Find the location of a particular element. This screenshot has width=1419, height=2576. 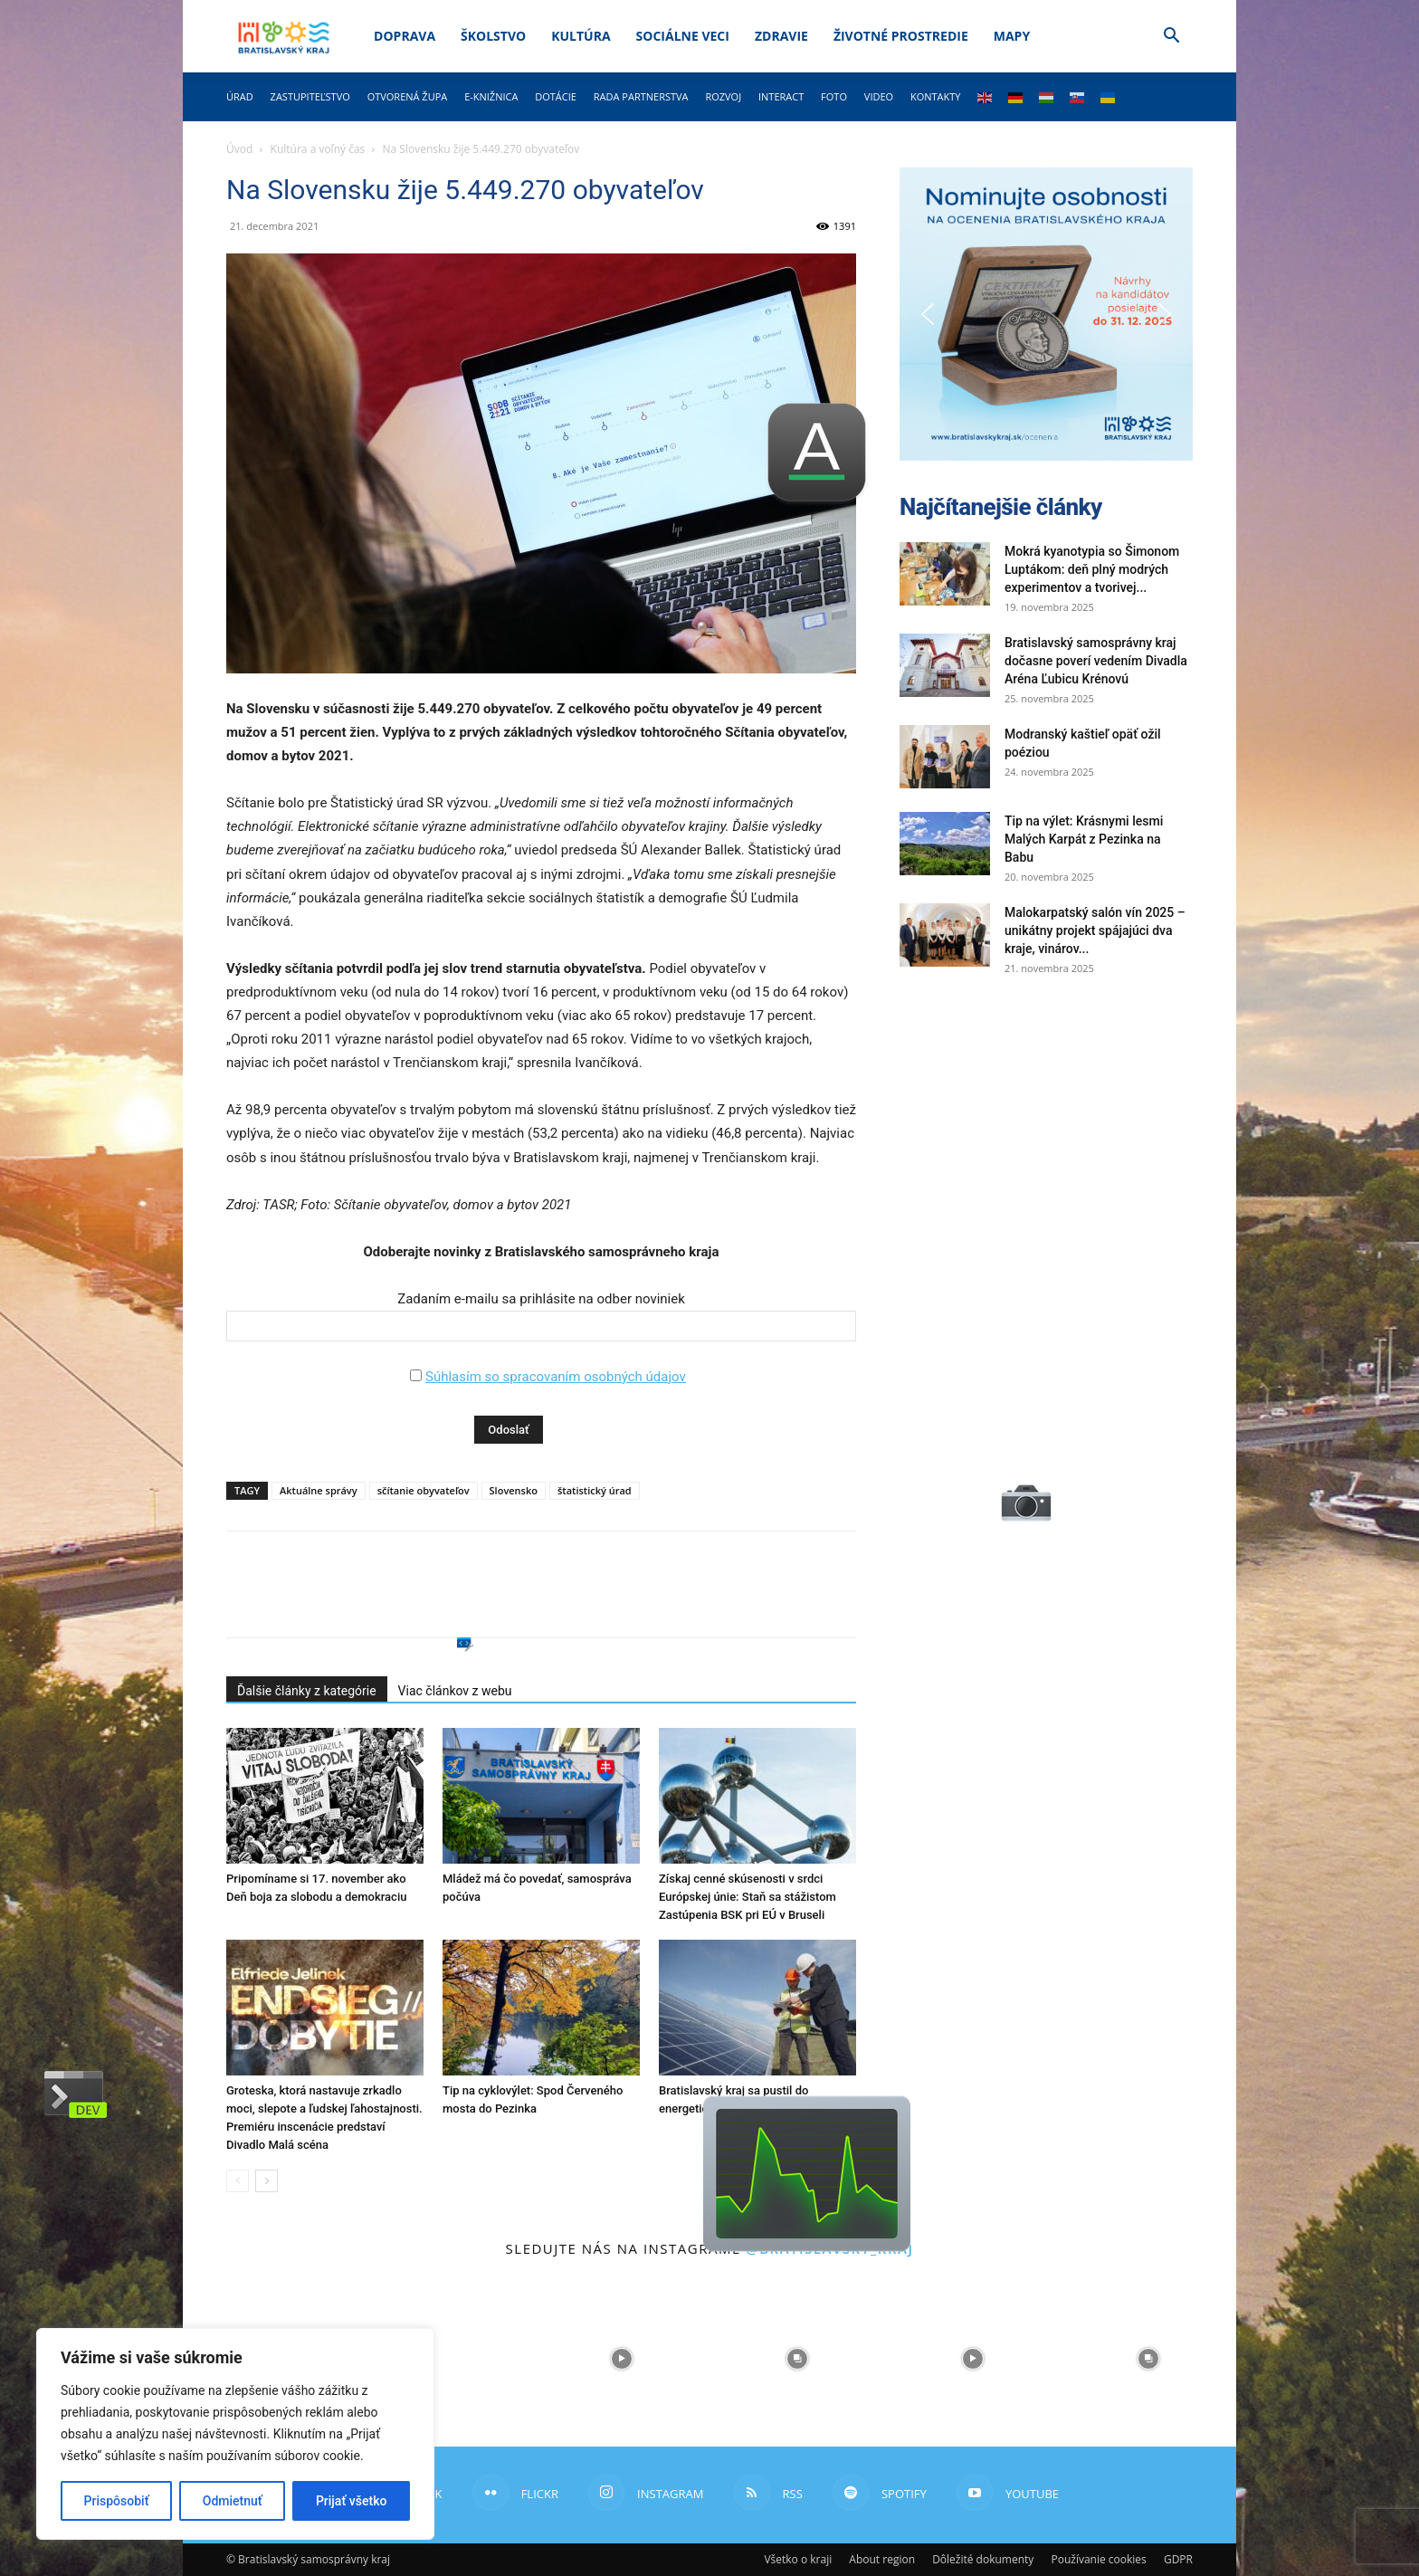

open spell check tool is located at coordinates (816, 452).